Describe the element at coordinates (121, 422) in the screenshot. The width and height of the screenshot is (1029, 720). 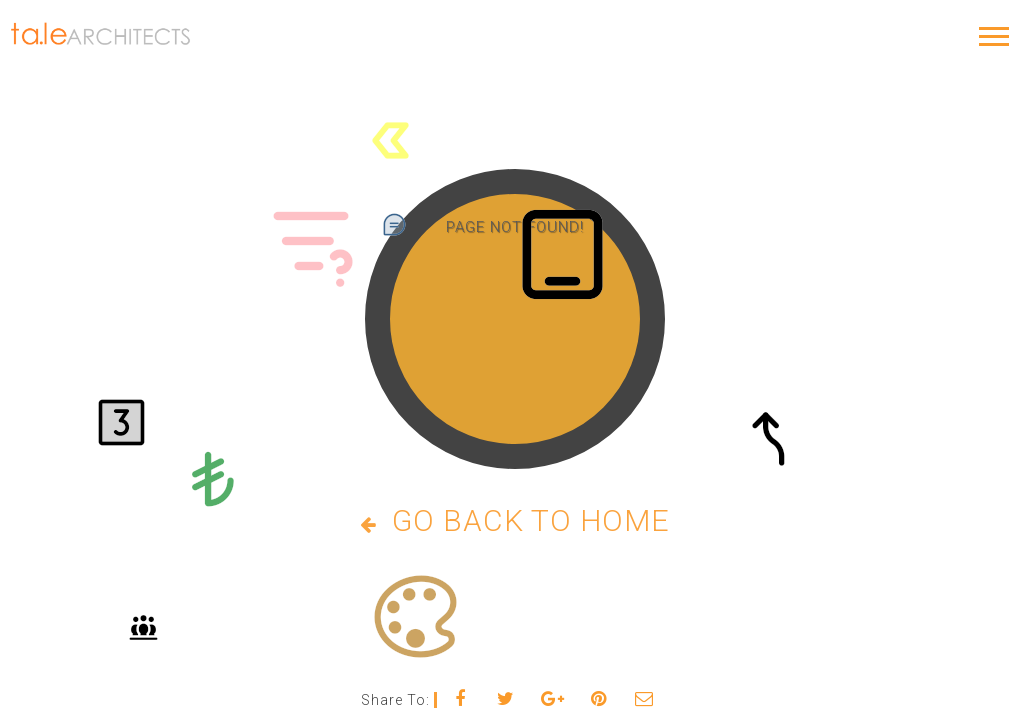
I see `select or navigate to item number three` at that location.